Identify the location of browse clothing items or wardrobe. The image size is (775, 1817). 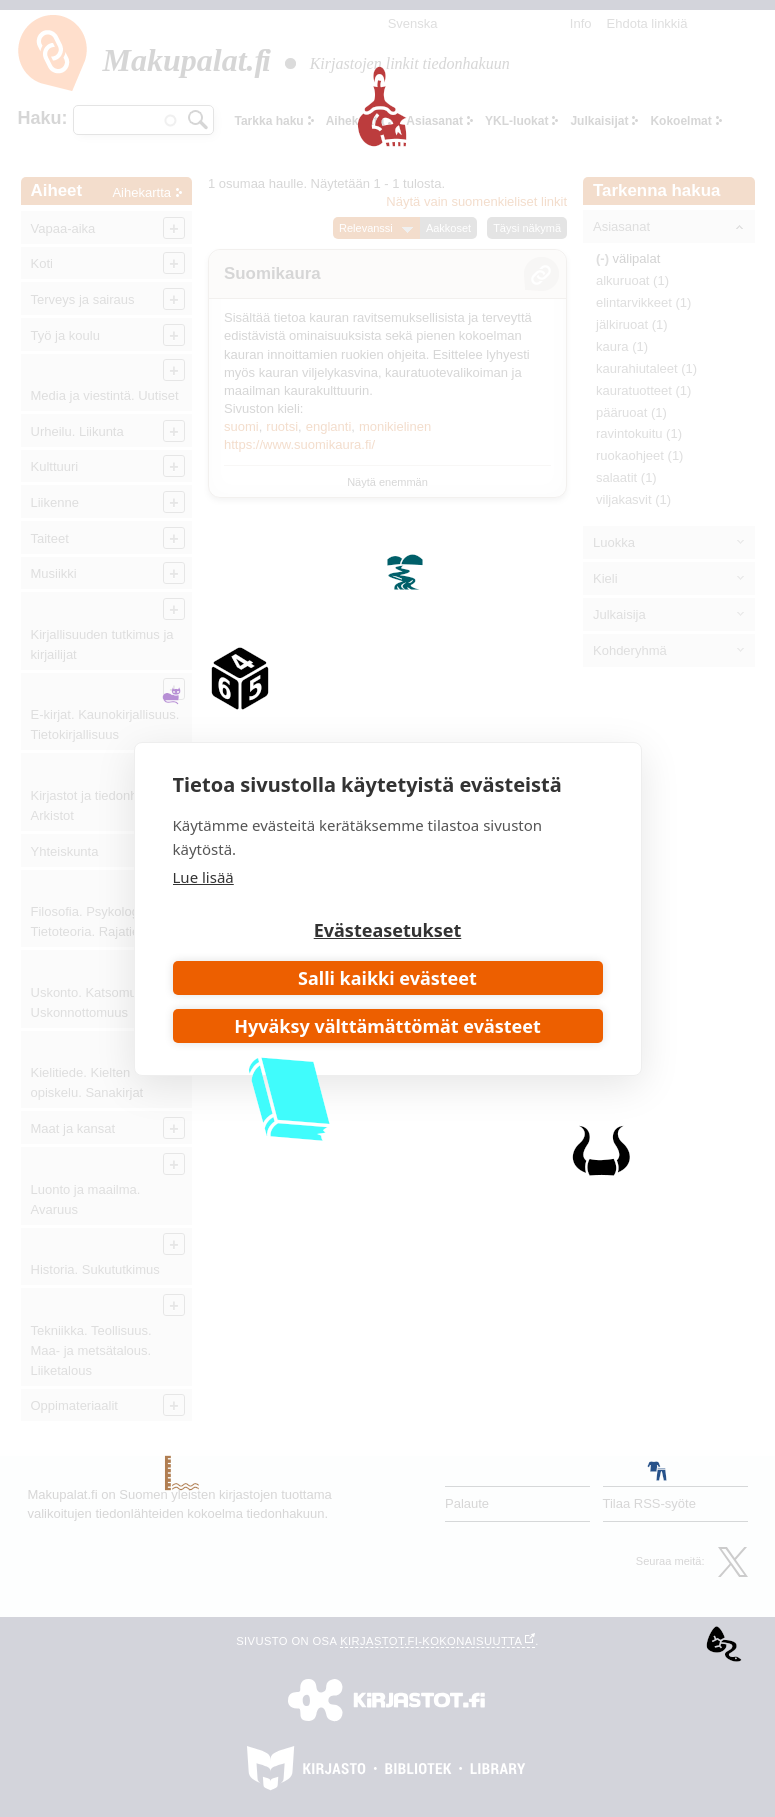
(657, 1471).